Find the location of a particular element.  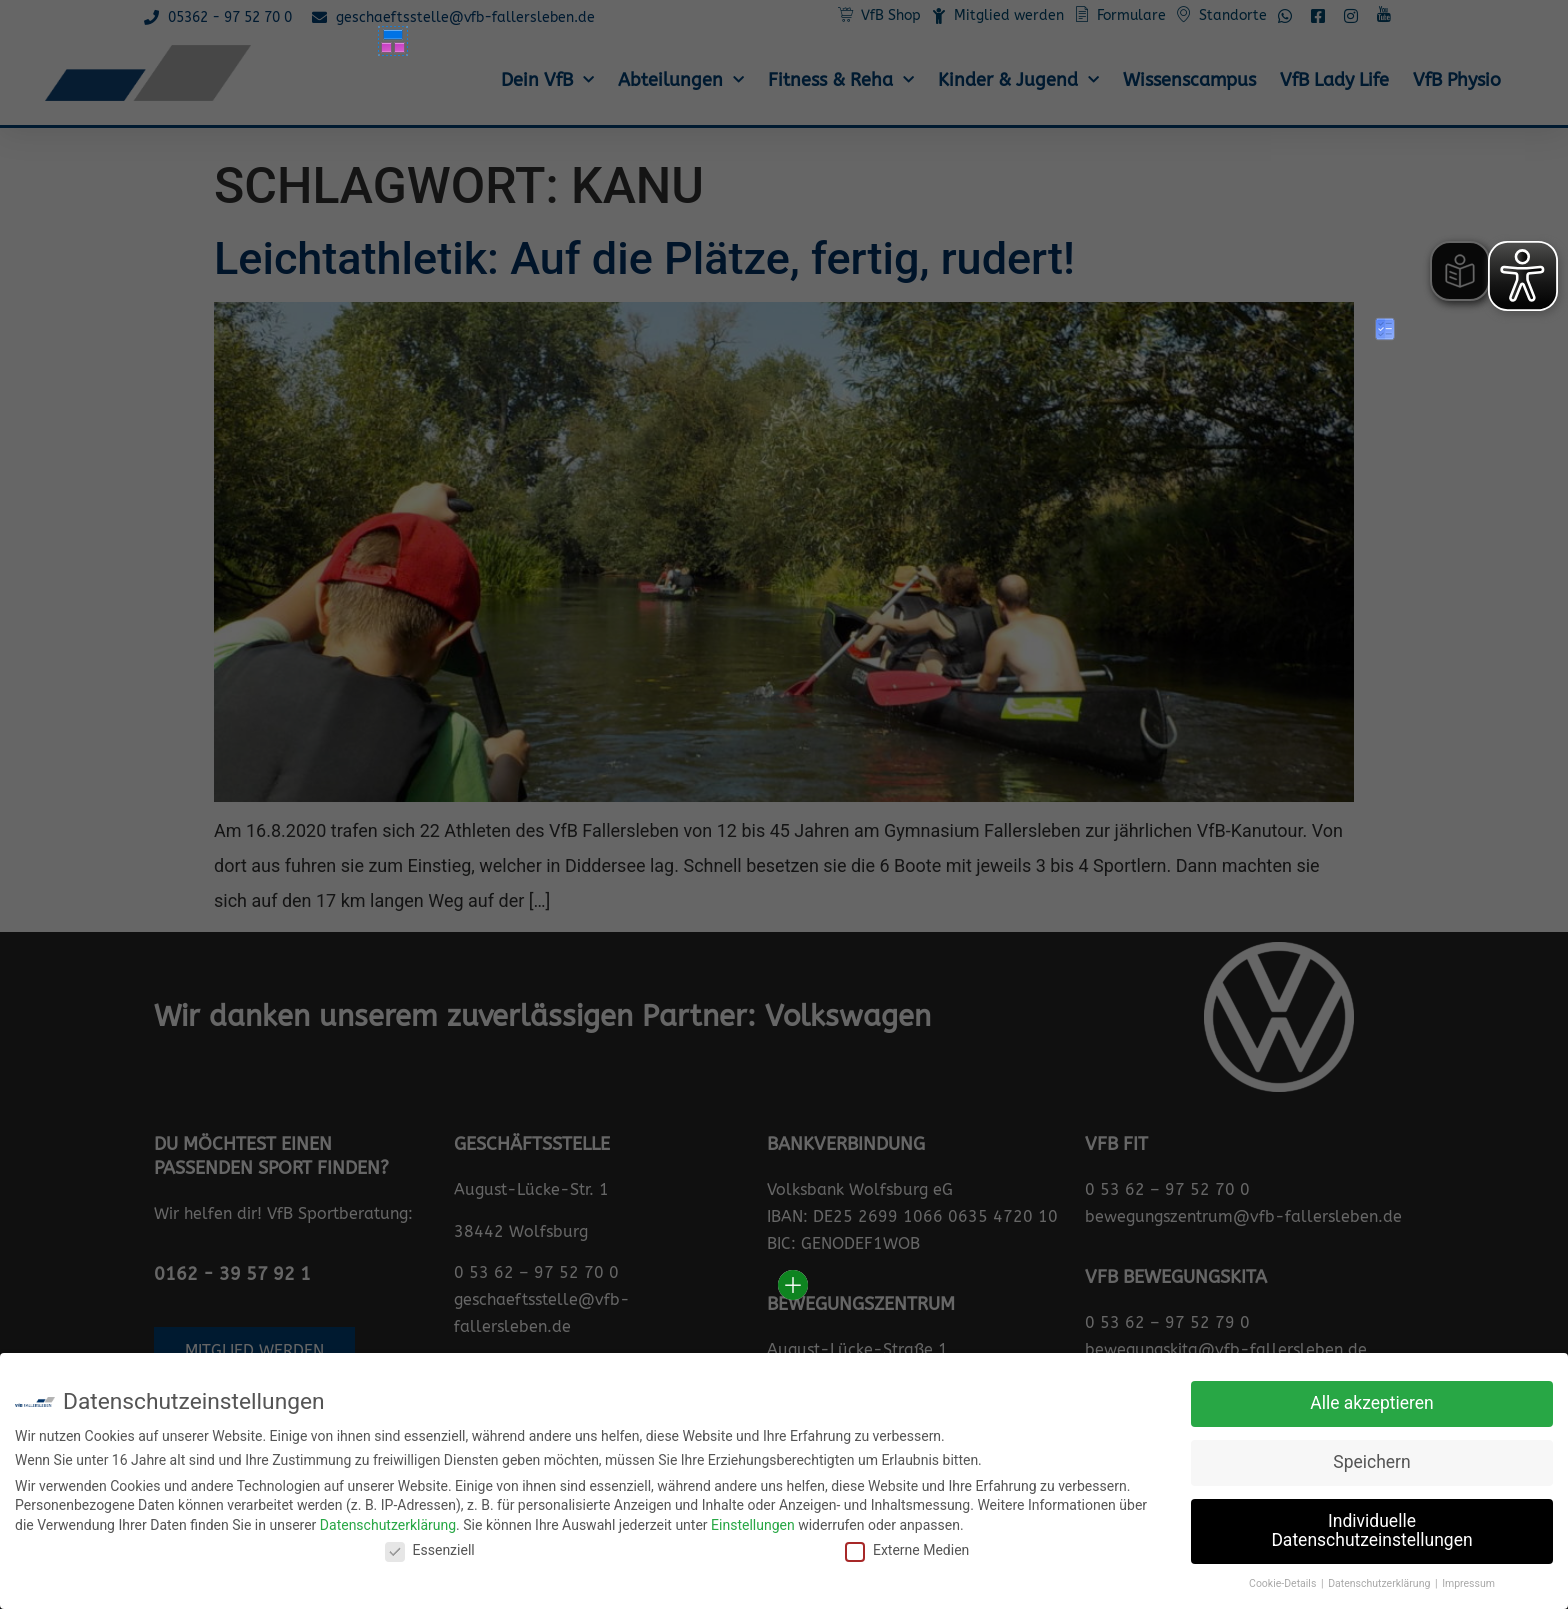

open the to-do list app is located at coordinates (1385, 329).